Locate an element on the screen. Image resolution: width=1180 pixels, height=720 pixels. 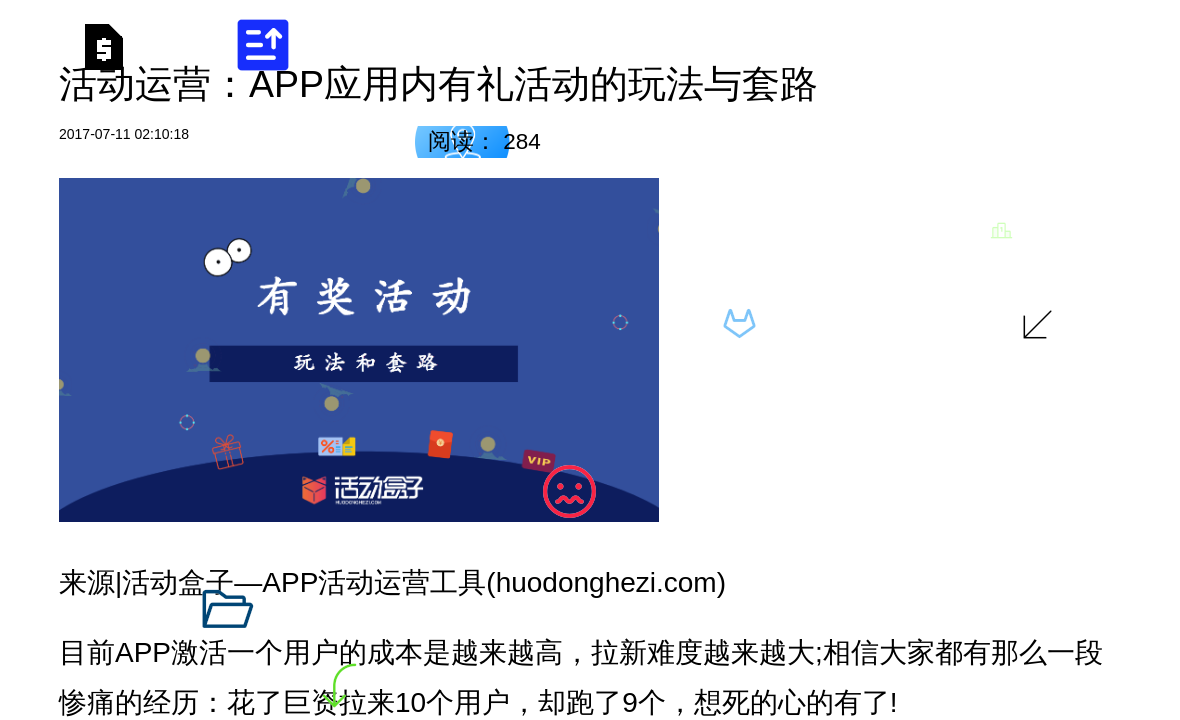
view leaderboard or rankings is located at coordinates (1001, 230).